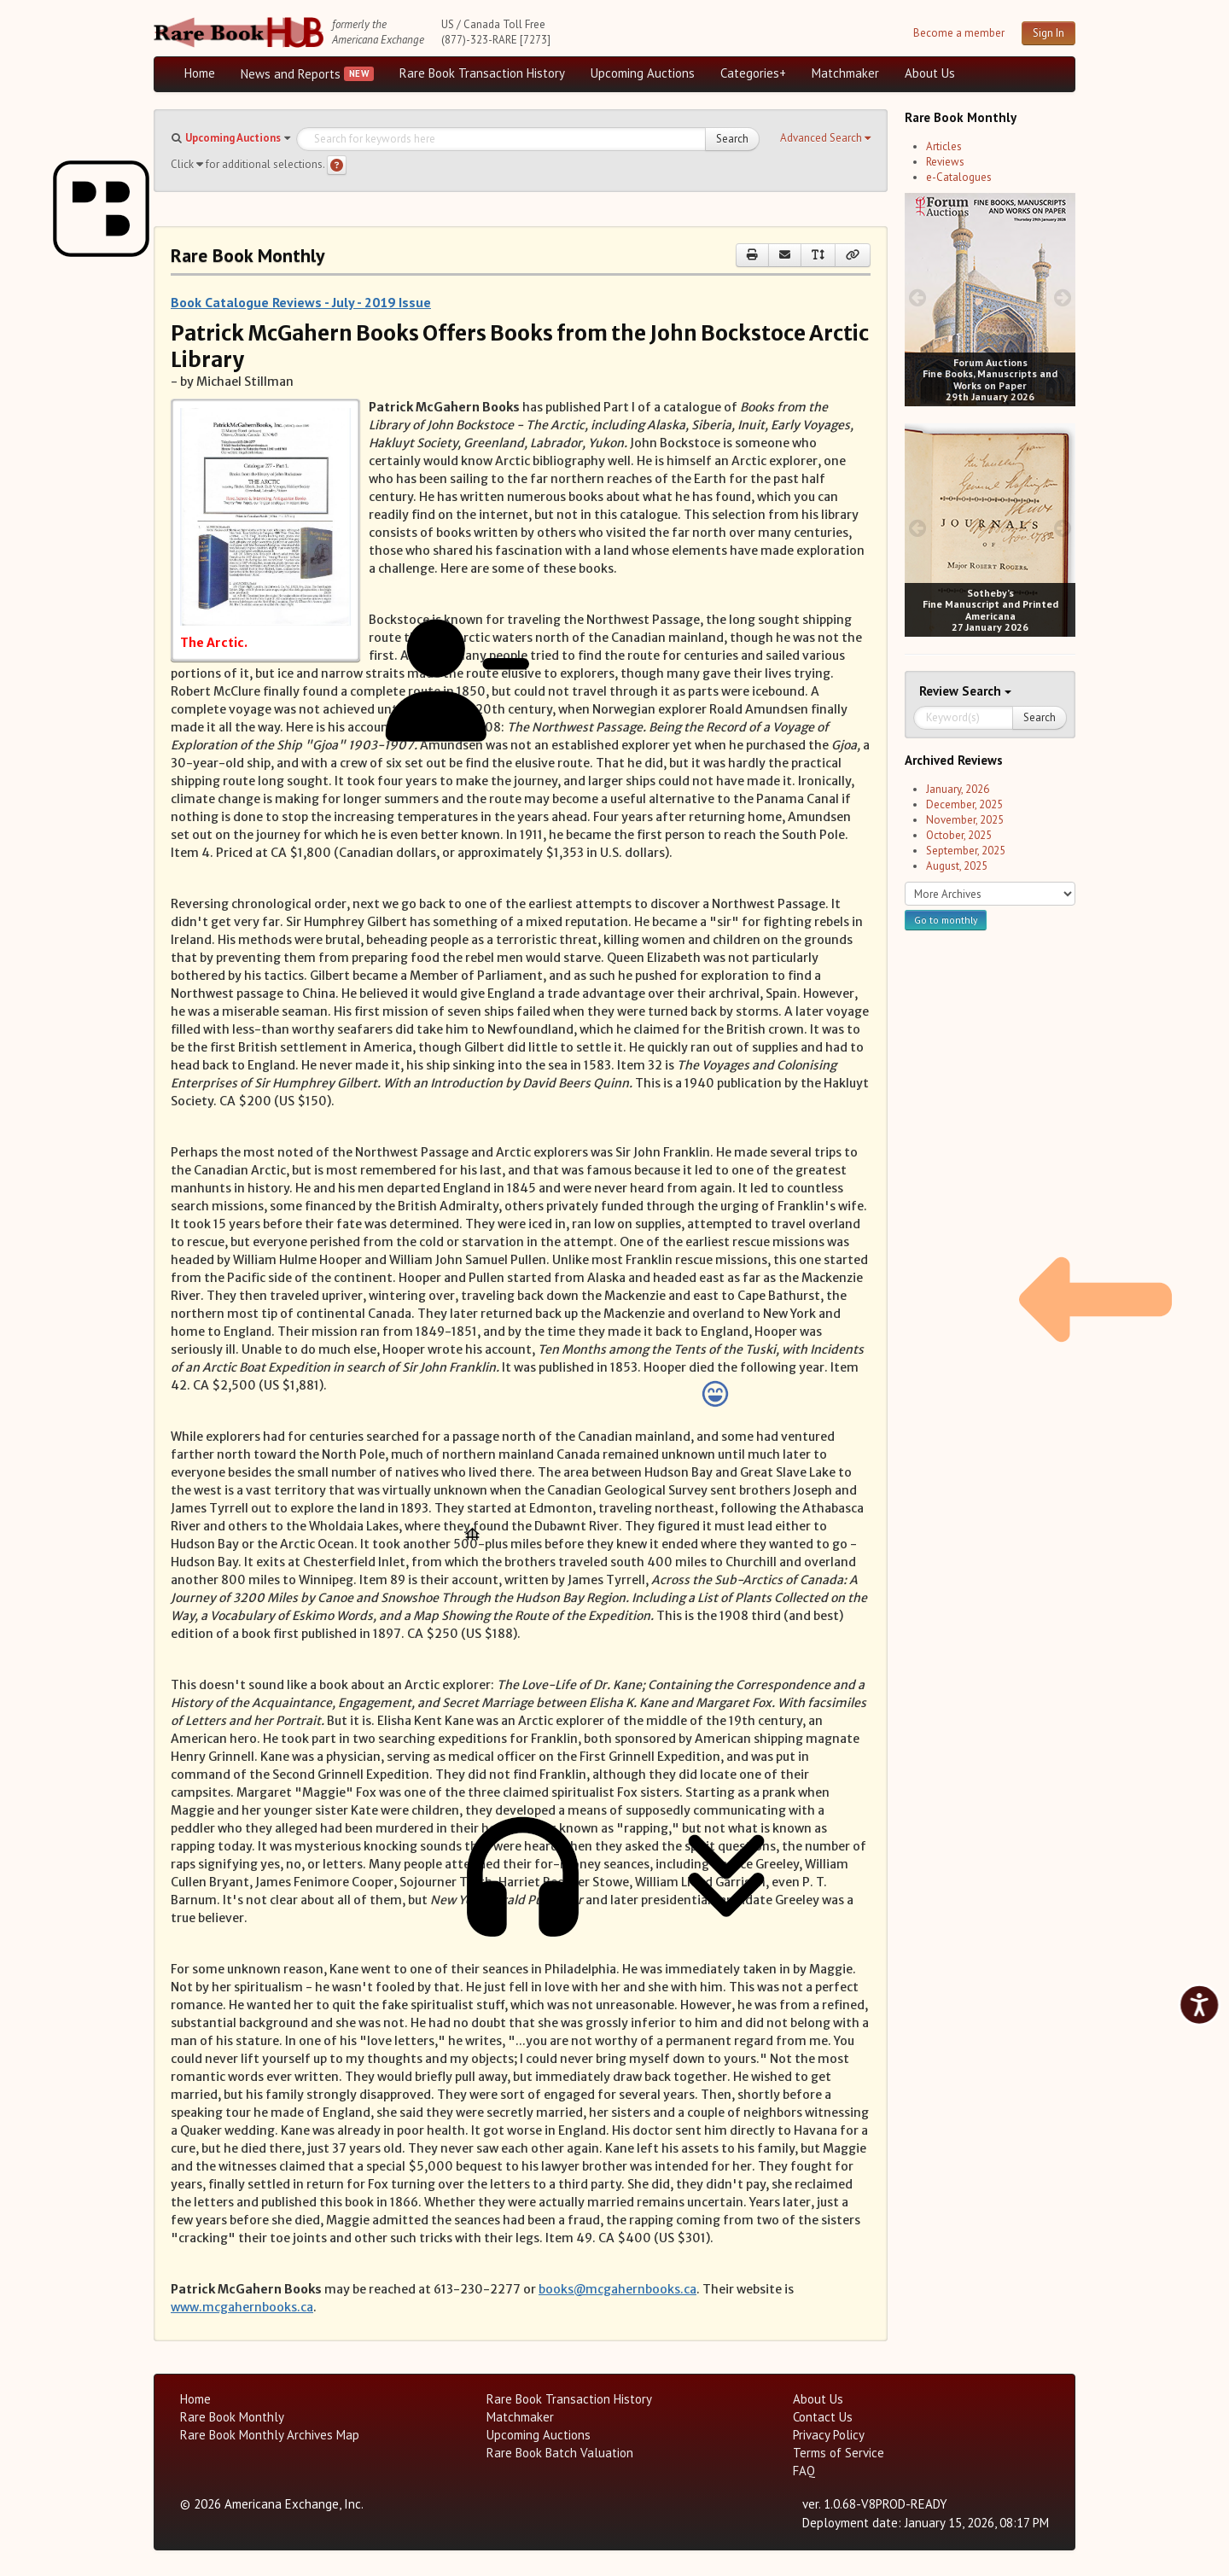 This screenshot has height=2576, width=1229. I want to click on view property foundation details, so click(472, 1534).